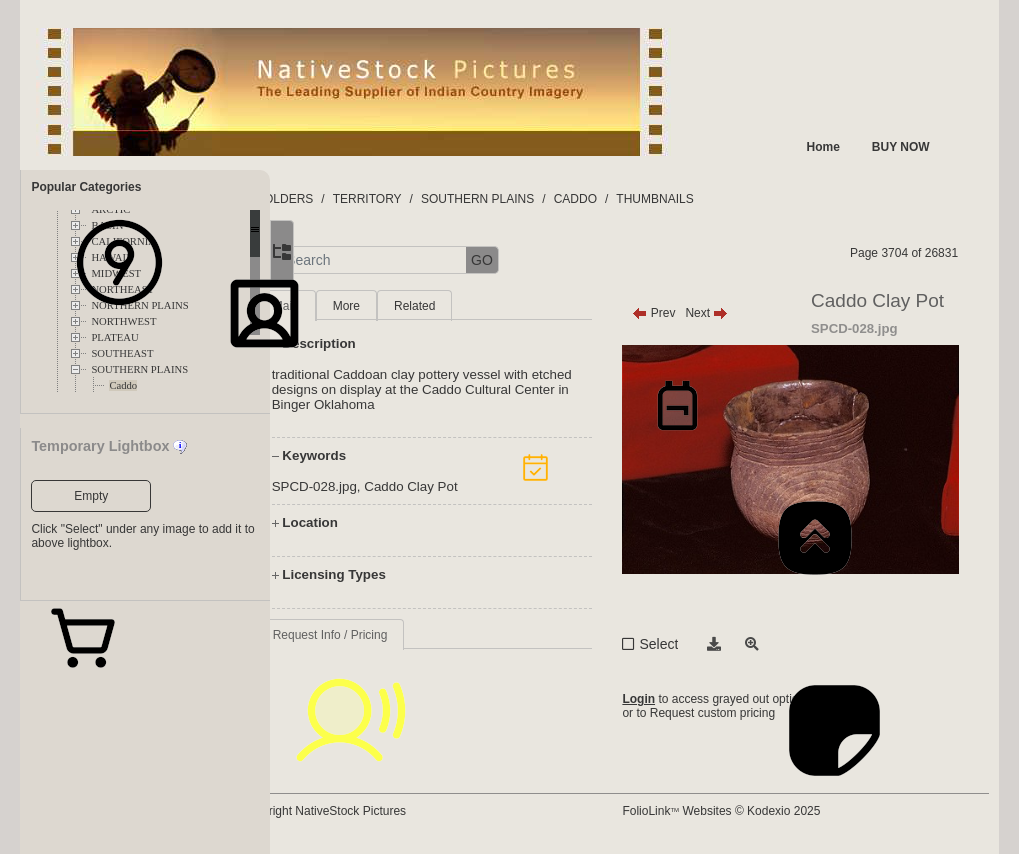 This screenshot has height=854, width=1019. Describe the element at coordinates (535, 468) in the screenshot. I see `confirm or complete a scheduled event` at that location.